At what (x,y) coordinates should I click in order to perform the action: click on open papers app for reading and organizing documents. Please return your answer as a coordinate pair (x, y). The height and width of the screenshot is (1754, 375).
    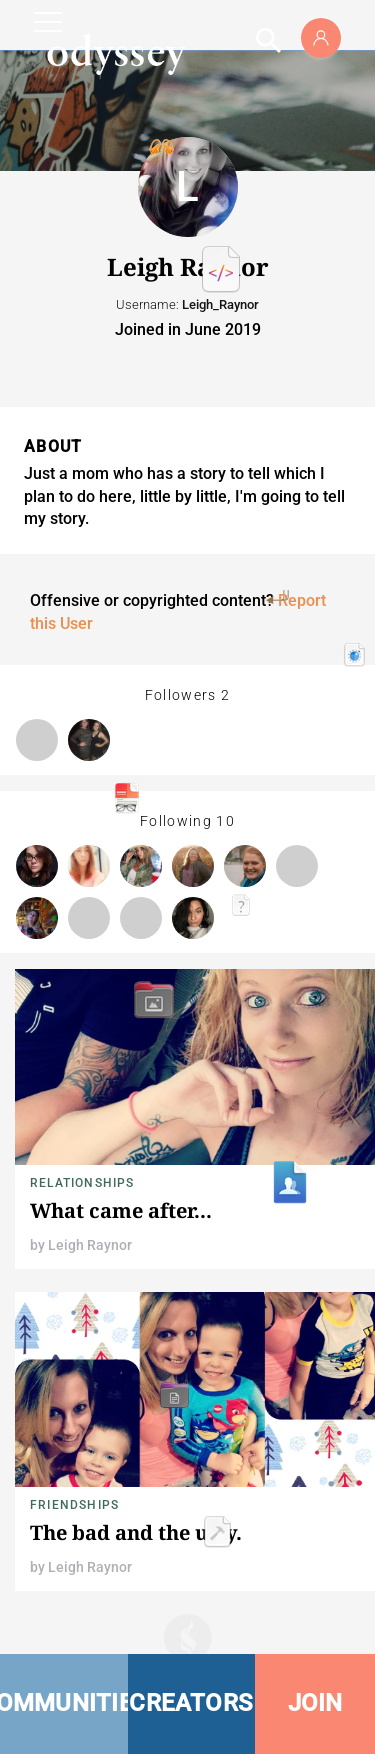
    Looking at the image, I should click on (127, 798).